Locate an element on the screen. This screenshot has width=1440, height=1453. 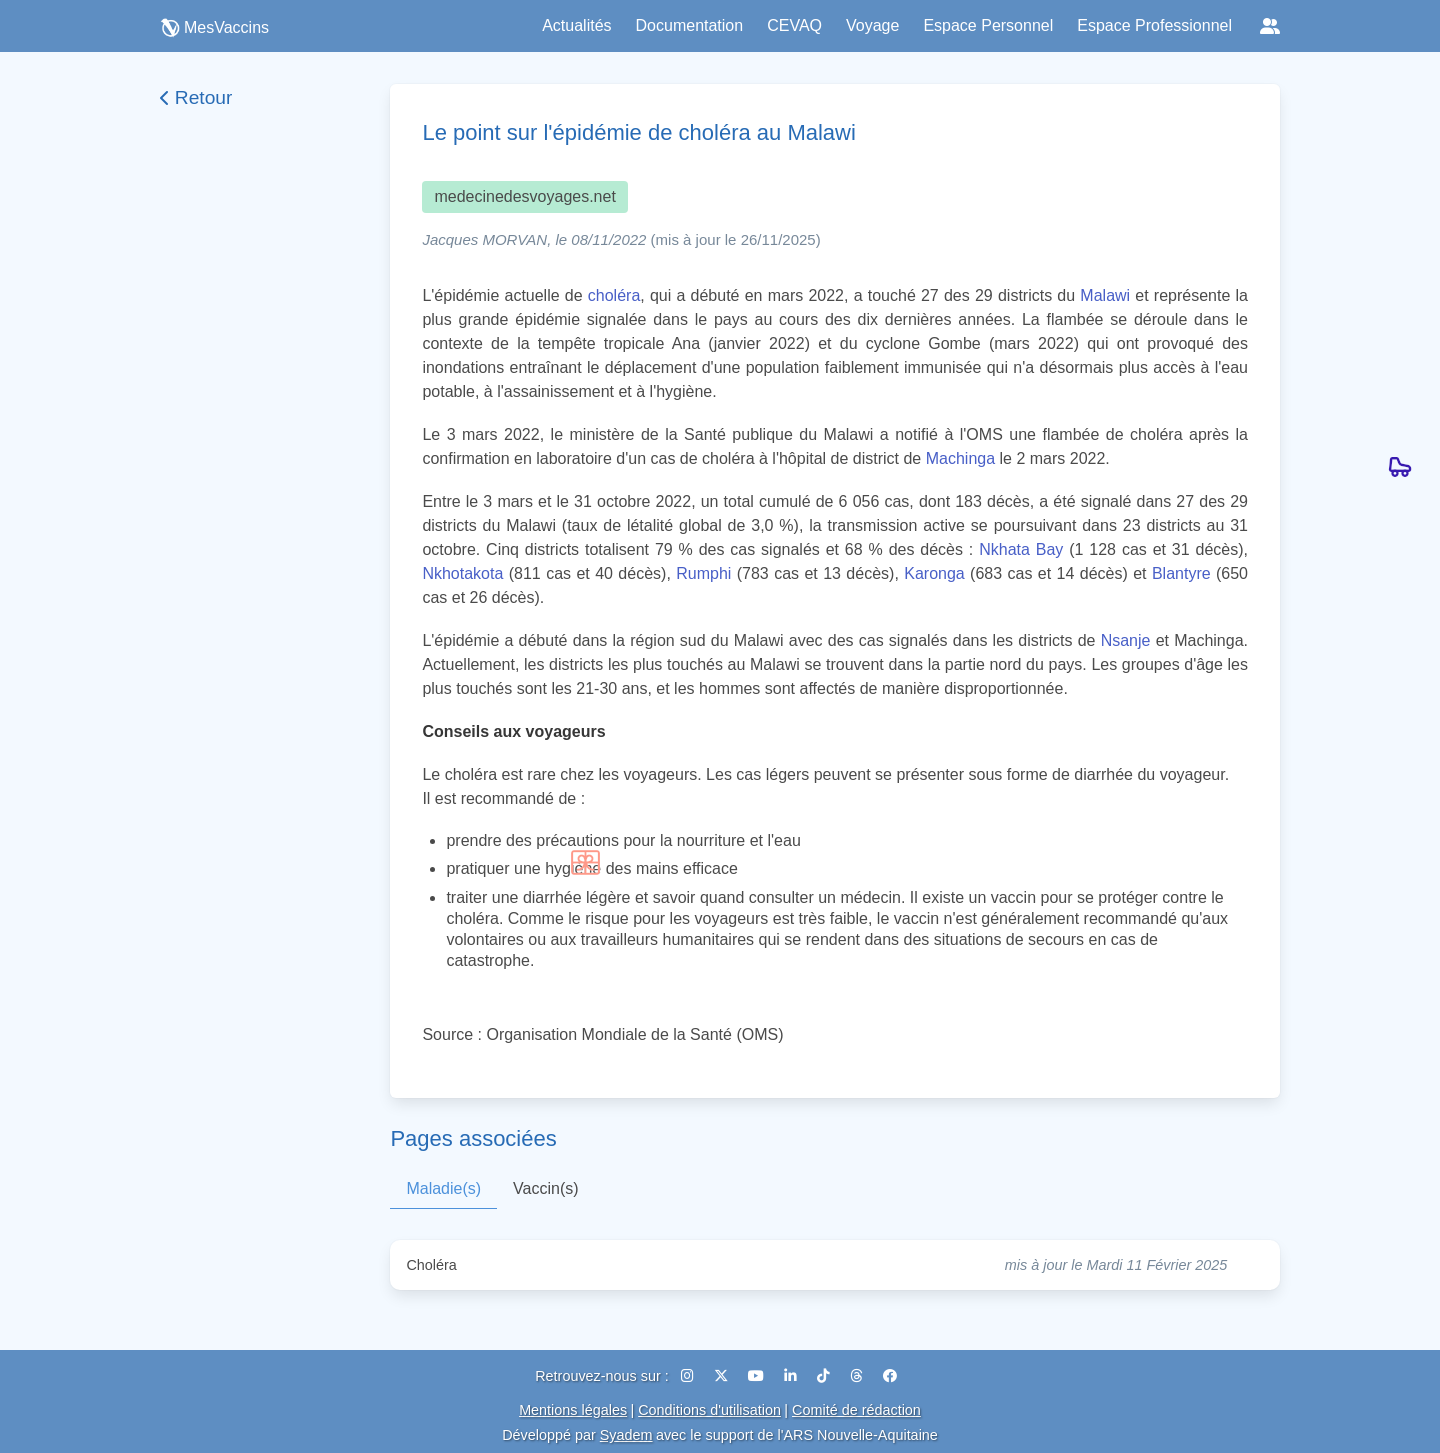
view or send a gift is located at coordinates (585, 862).